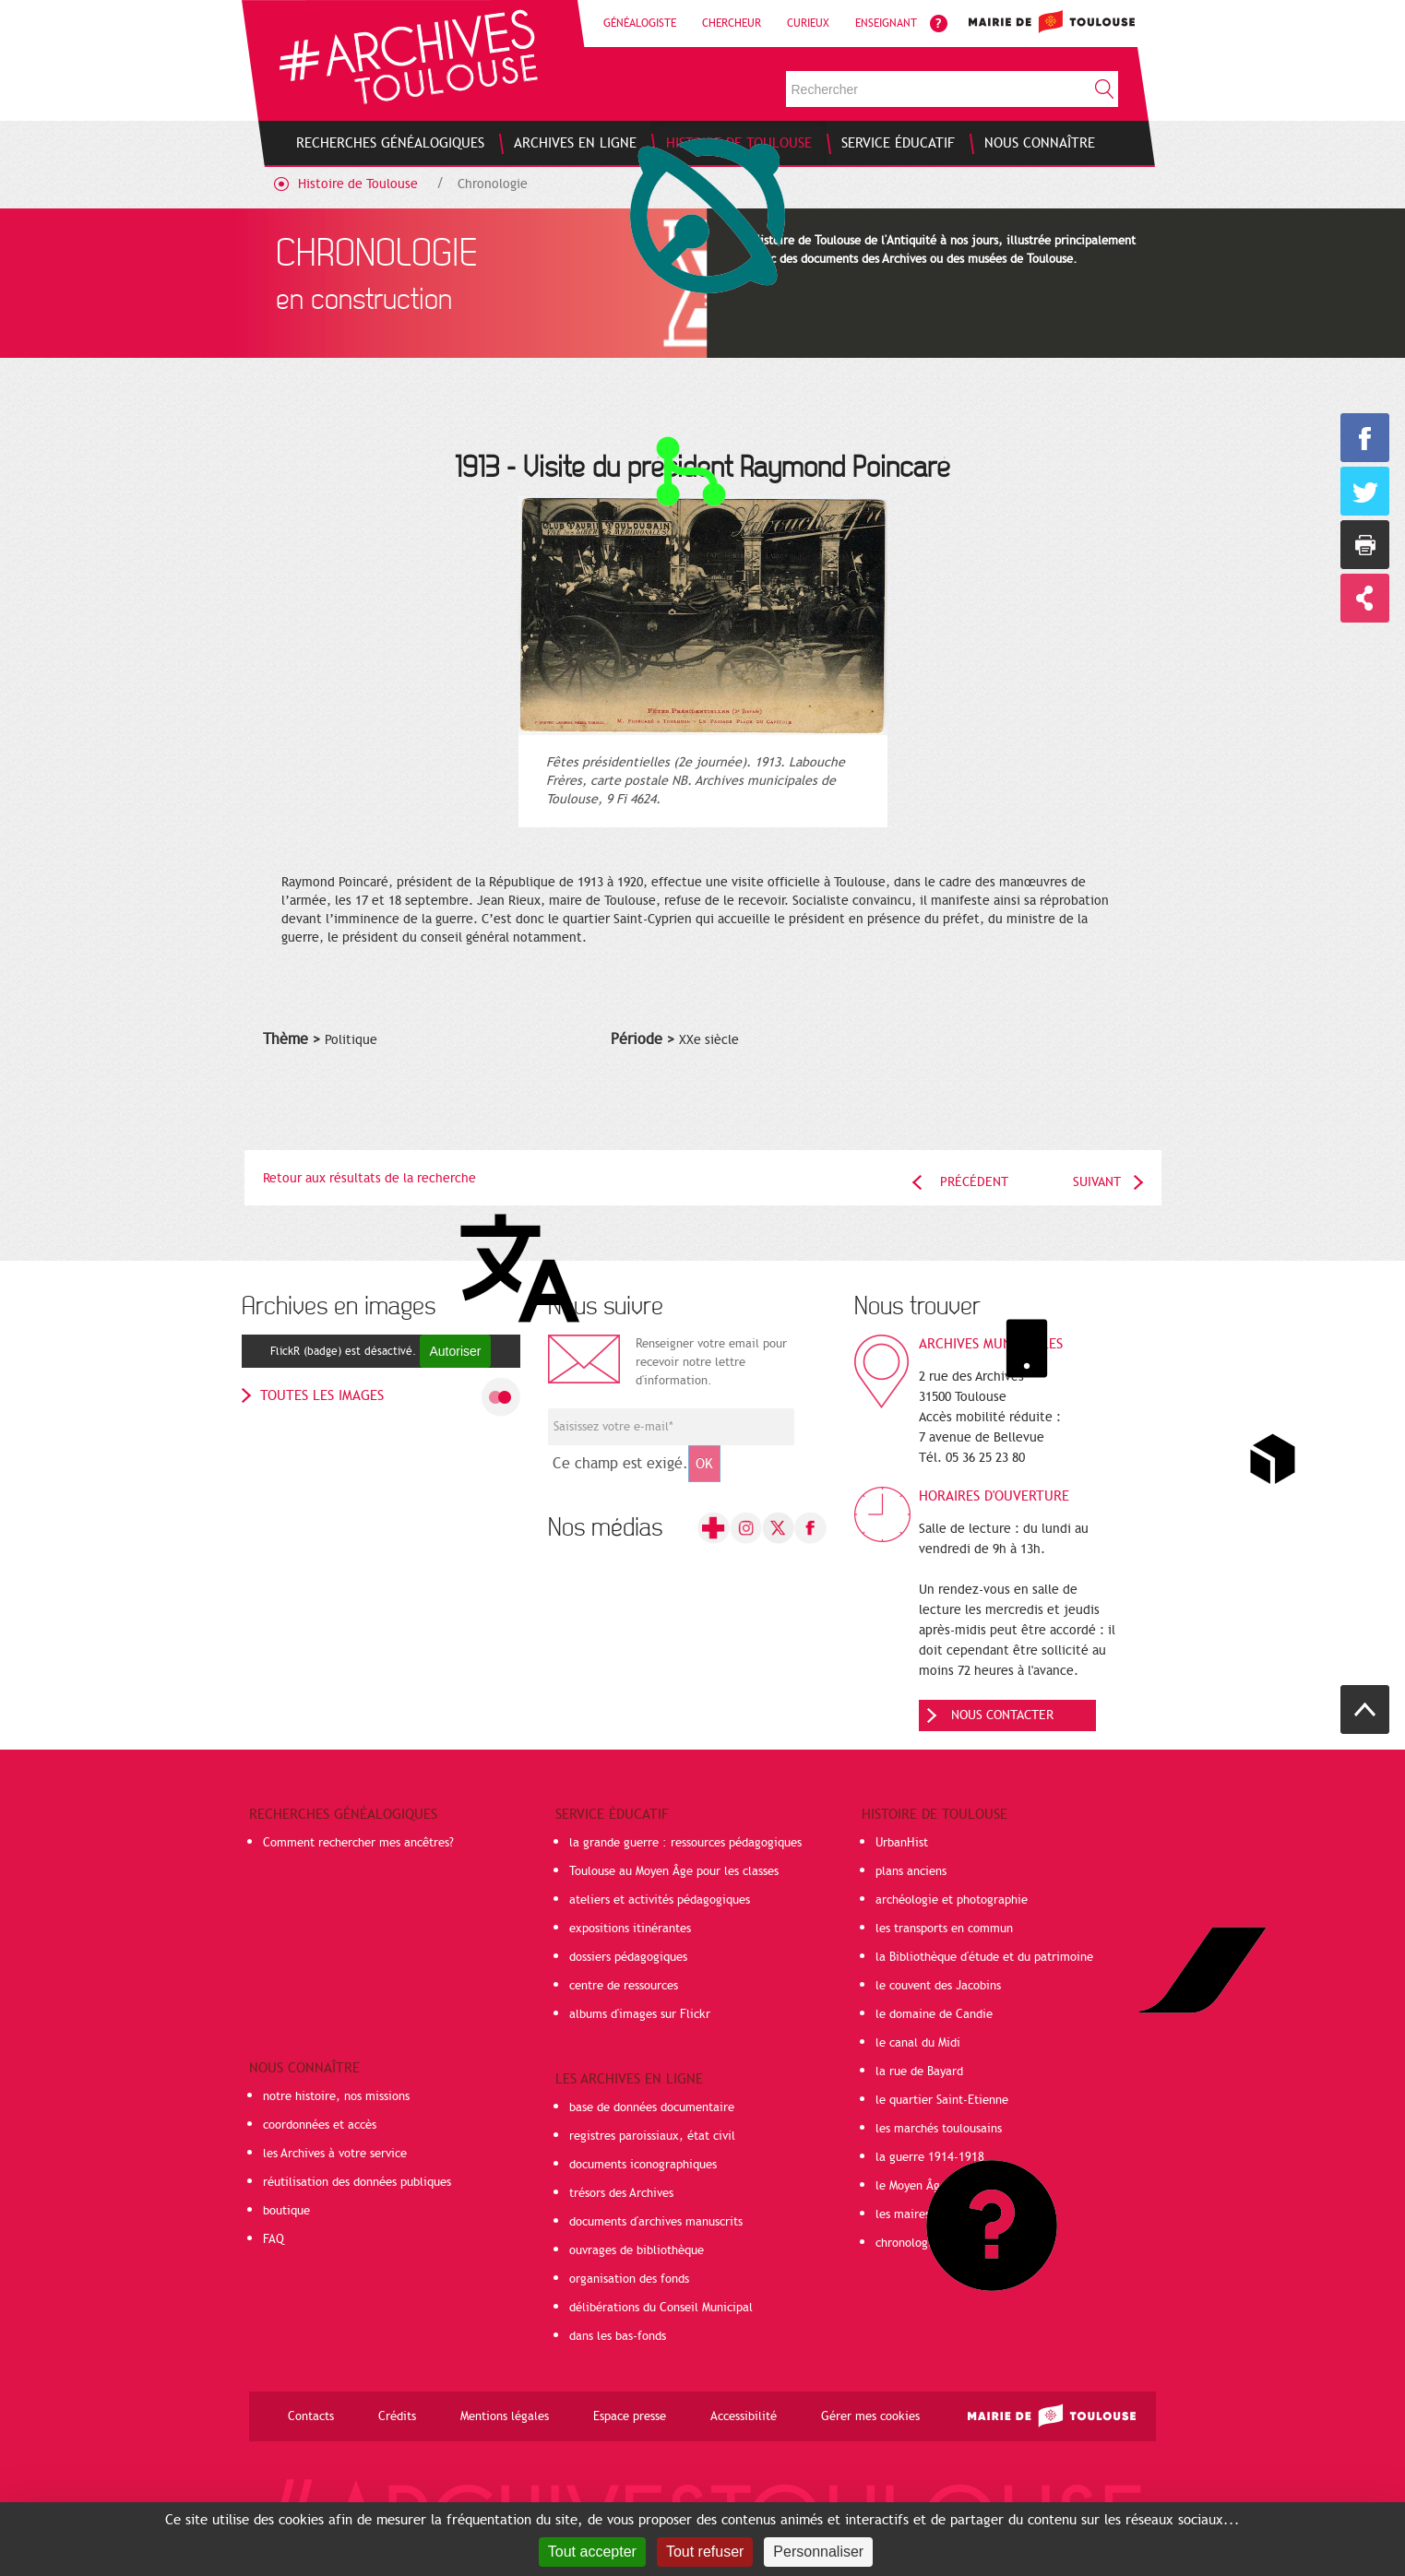  What do you see at coordinates (708, 216) in the screenshot?
I see `view notifications` at bounding box center [708, 216].